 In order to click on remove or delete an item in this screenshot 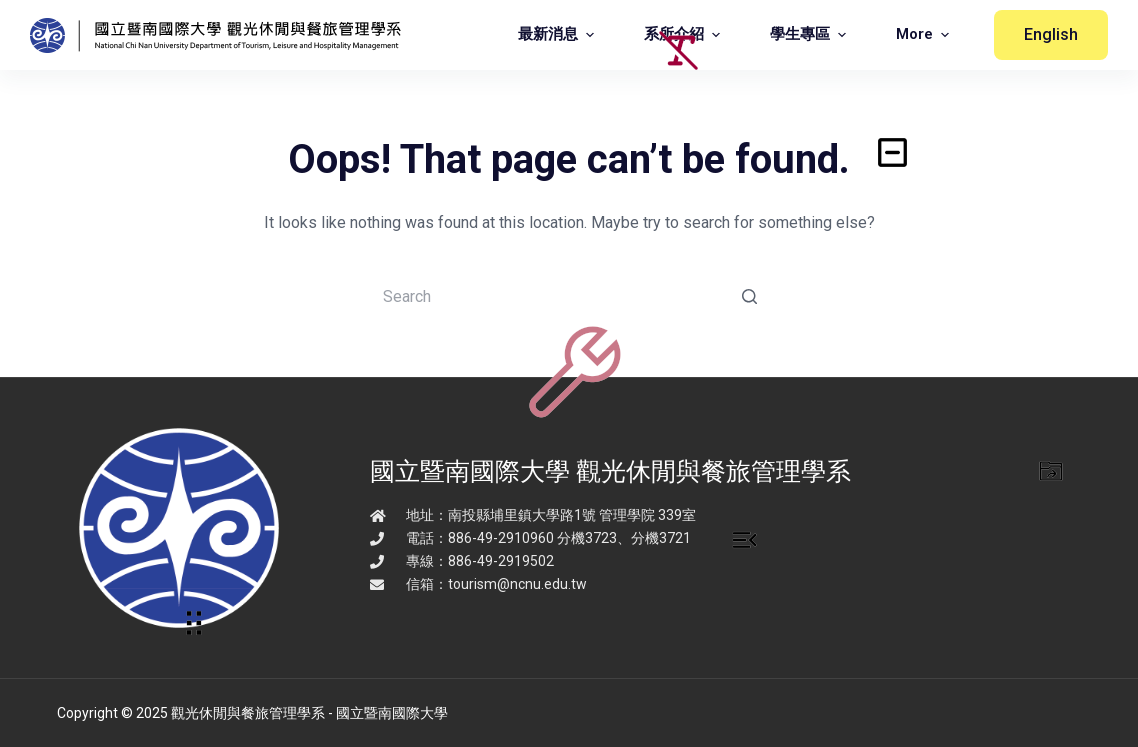, I will do `click(892, 152)`.